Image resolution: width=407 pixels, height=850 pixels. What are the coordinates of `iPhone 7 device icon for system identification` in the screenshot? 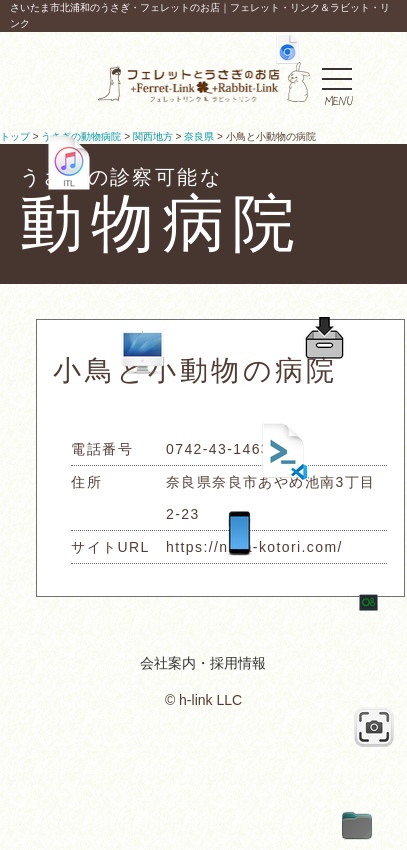 It's located at (239, 533).